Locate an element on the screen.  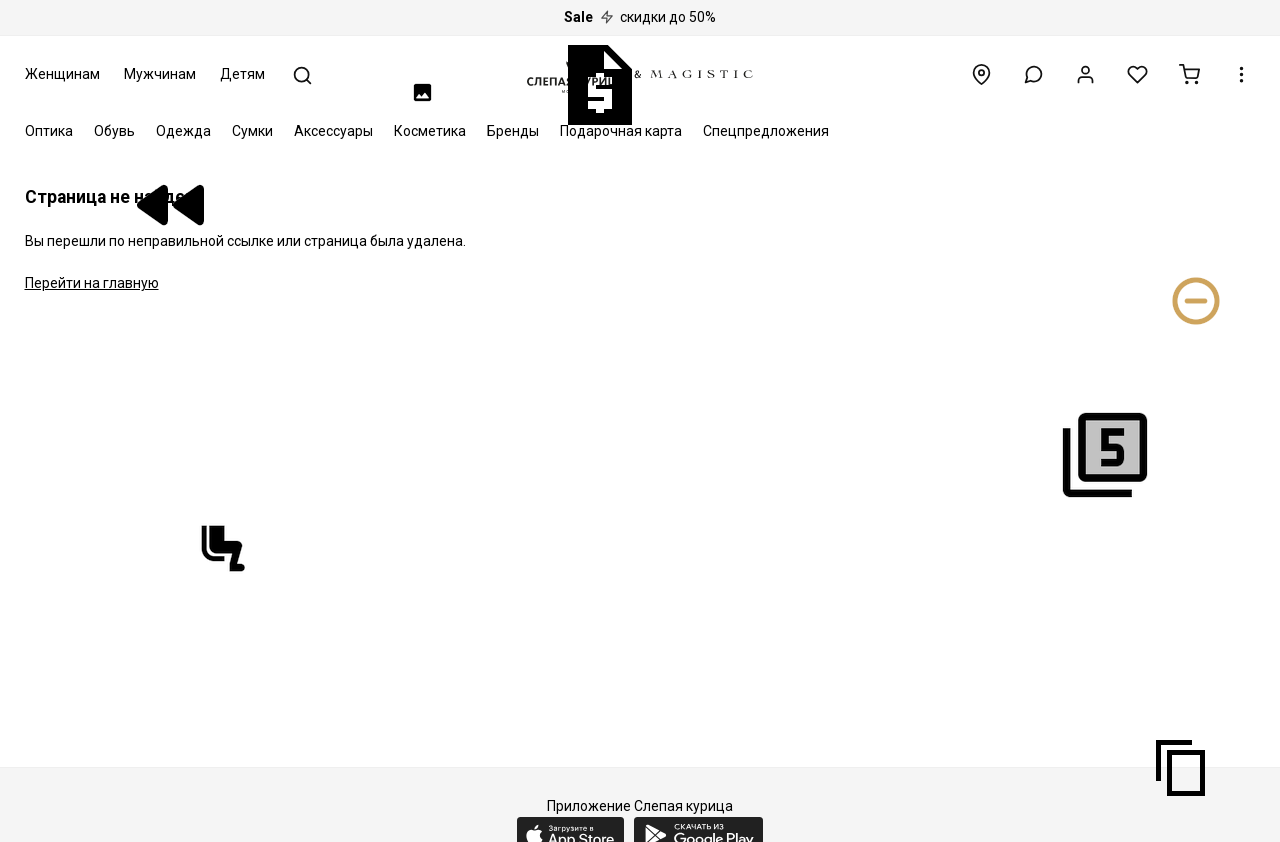
filter or view 5 items is located at coordinates (1105, 455).